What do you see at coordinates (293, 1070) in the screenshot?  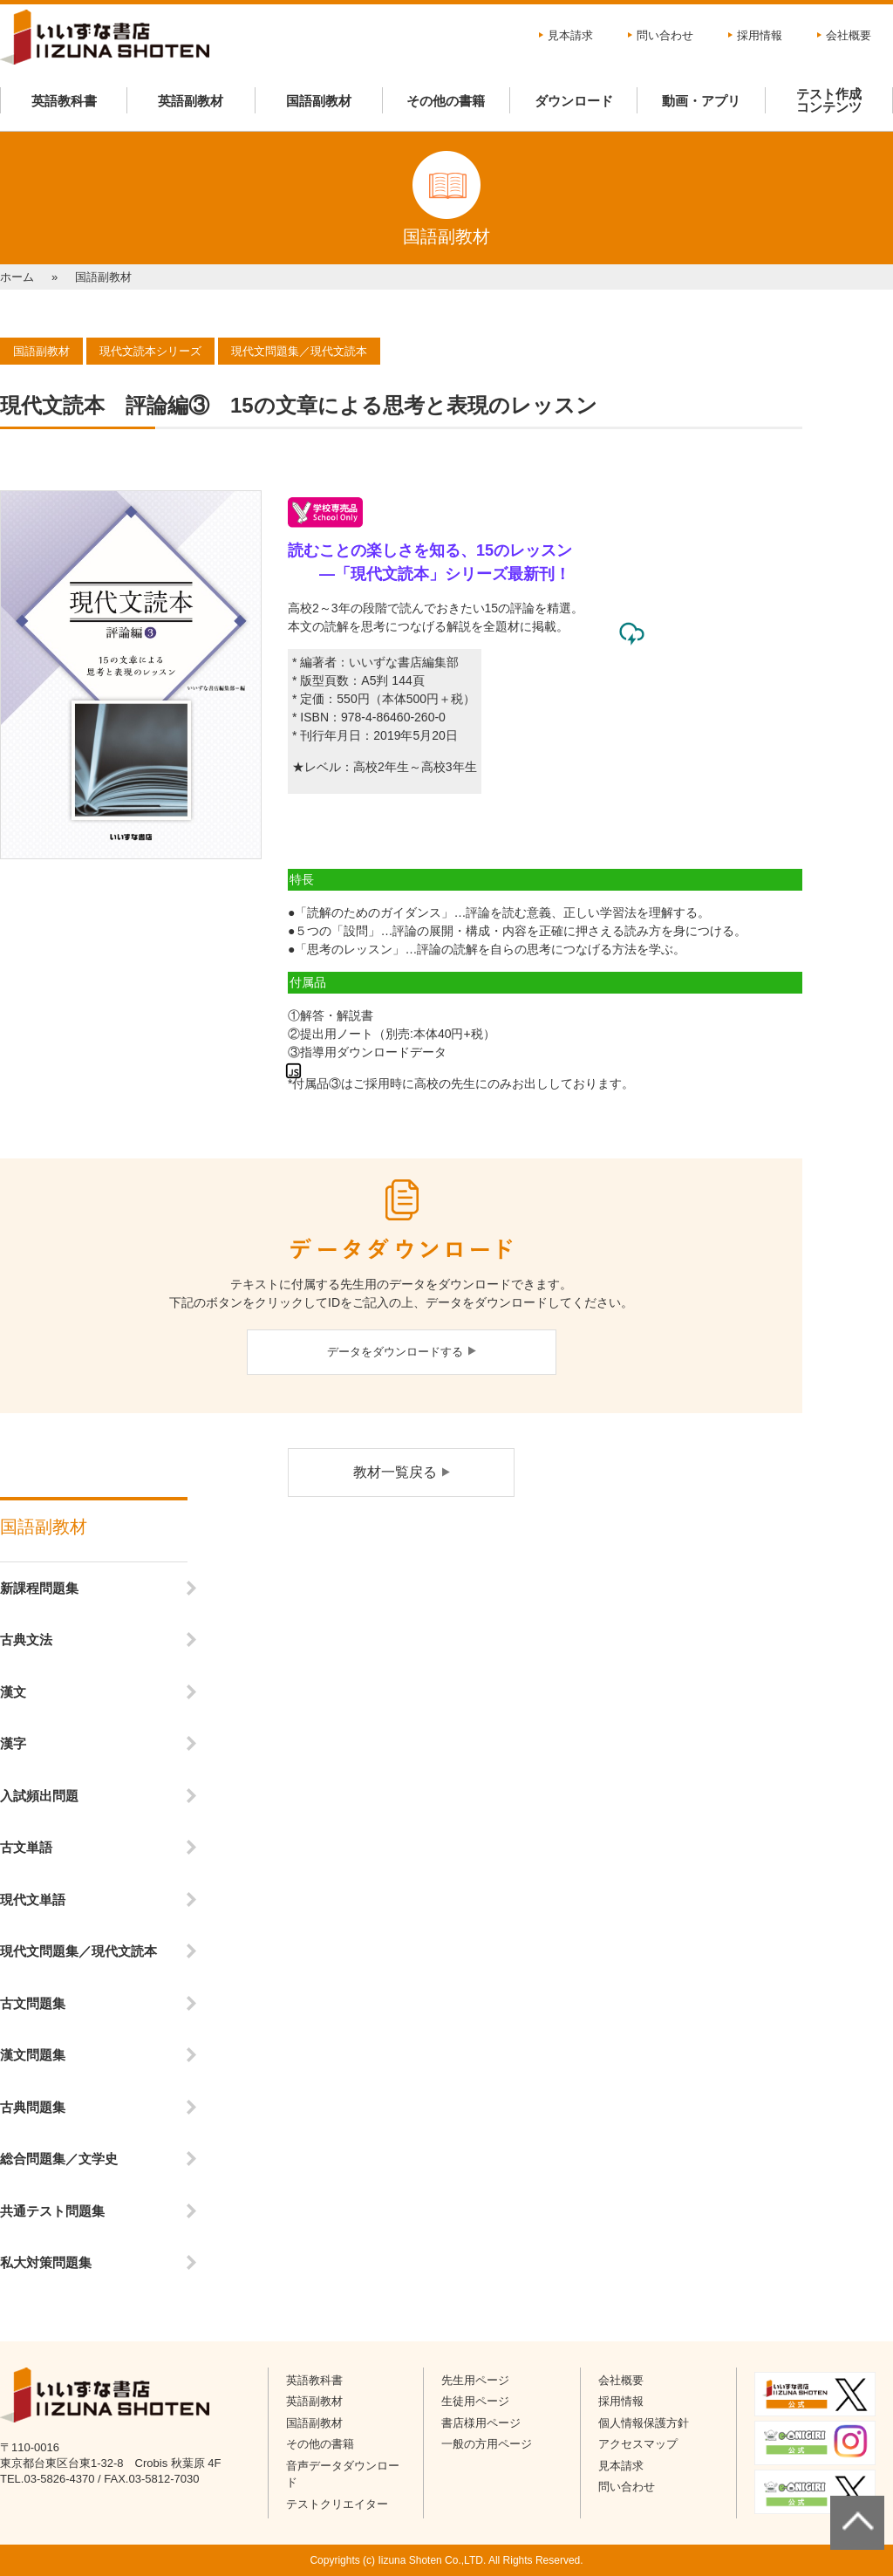 I see `indicates a JavaScript file or code component` at bounding box center [293, 1070].